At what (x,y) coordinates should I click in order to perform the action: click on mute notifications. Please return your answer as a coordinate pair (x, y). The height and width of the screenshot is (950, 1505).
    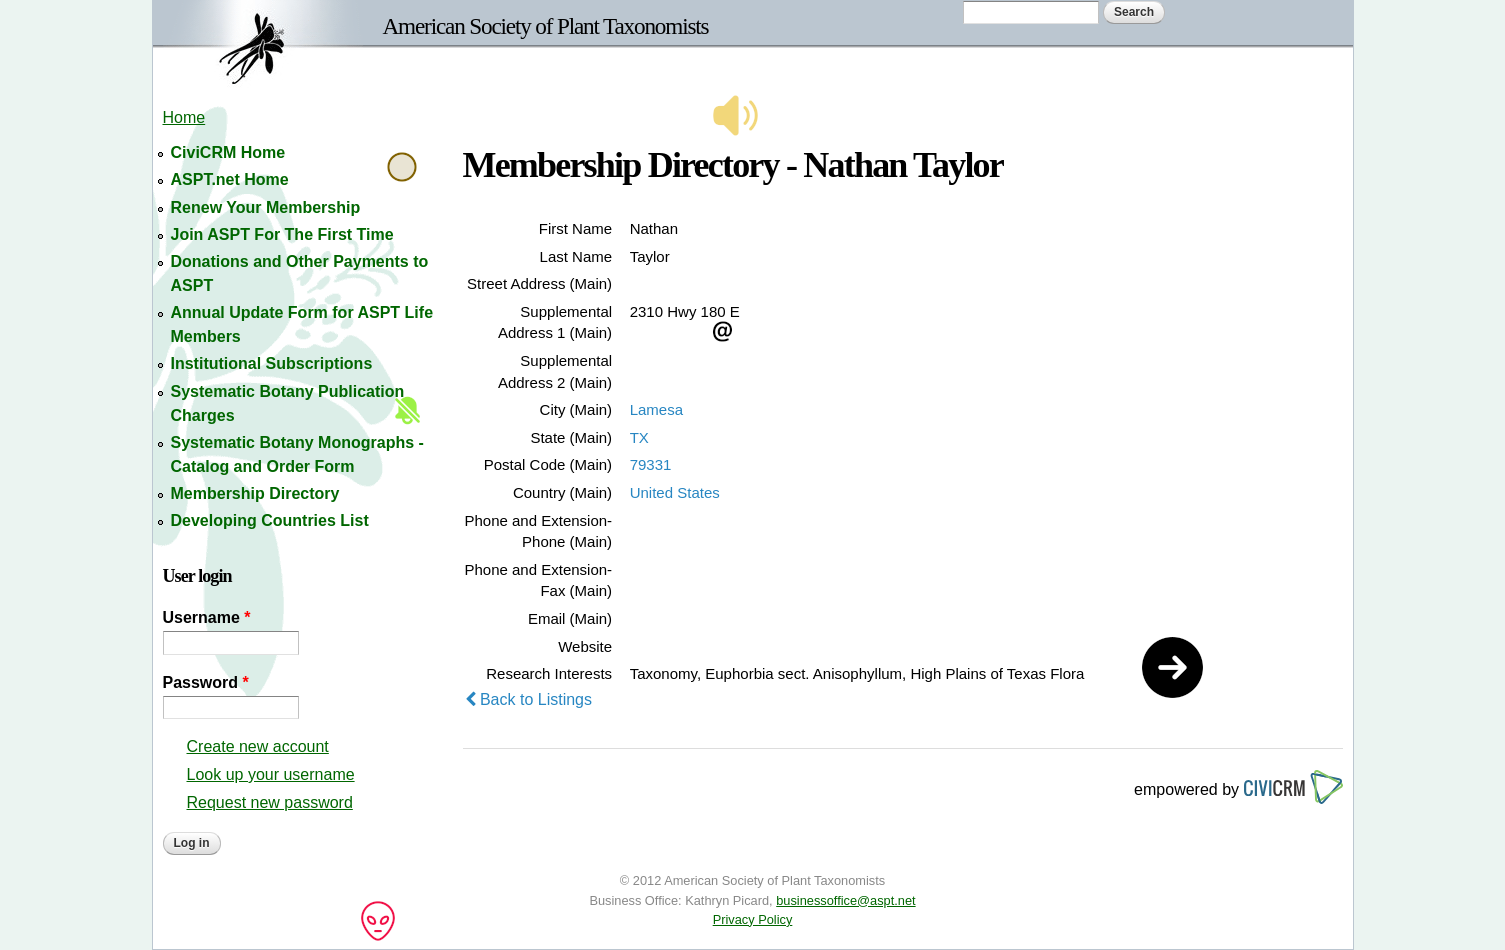
    Looking at the image, I should click on (407, 410).